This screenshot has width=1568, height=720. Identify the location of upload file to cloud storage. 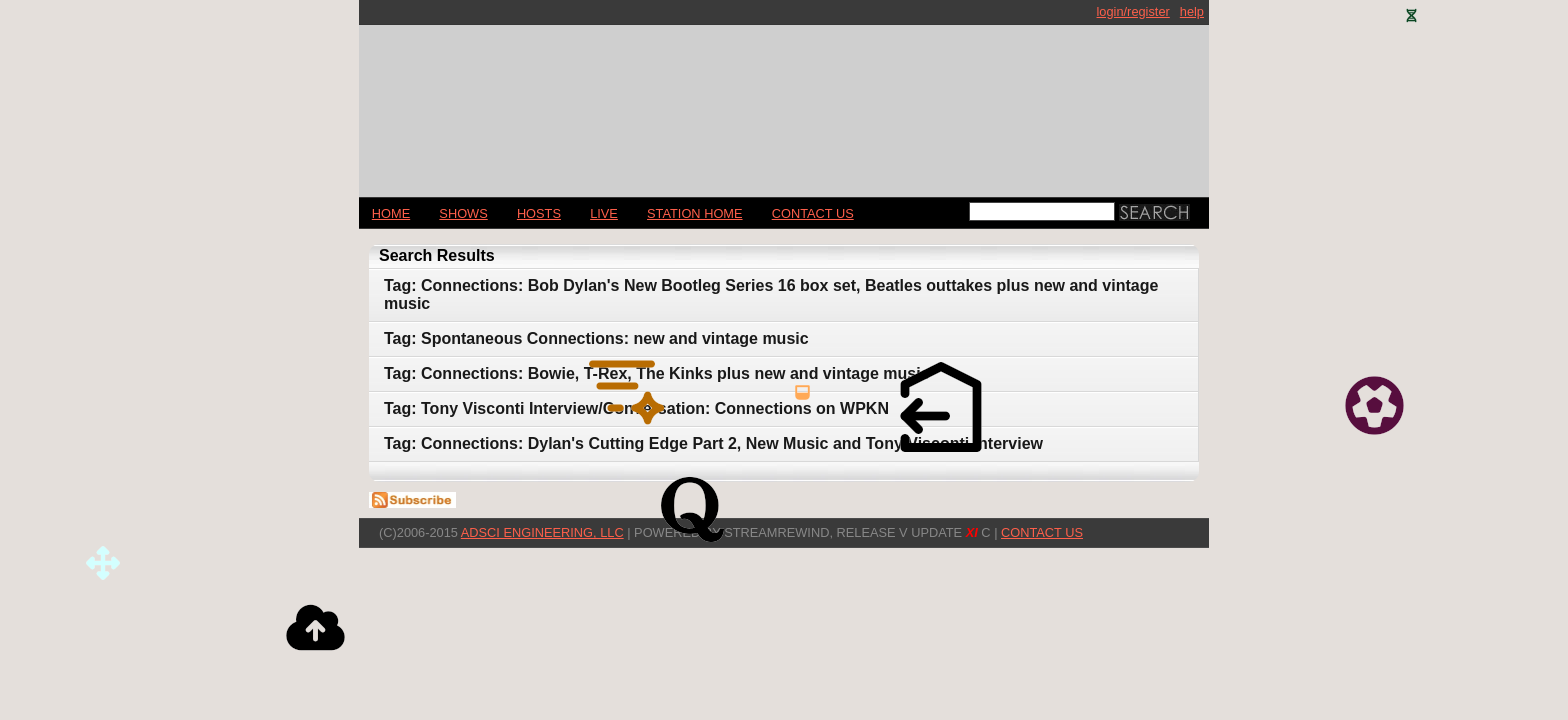
(315, 627).